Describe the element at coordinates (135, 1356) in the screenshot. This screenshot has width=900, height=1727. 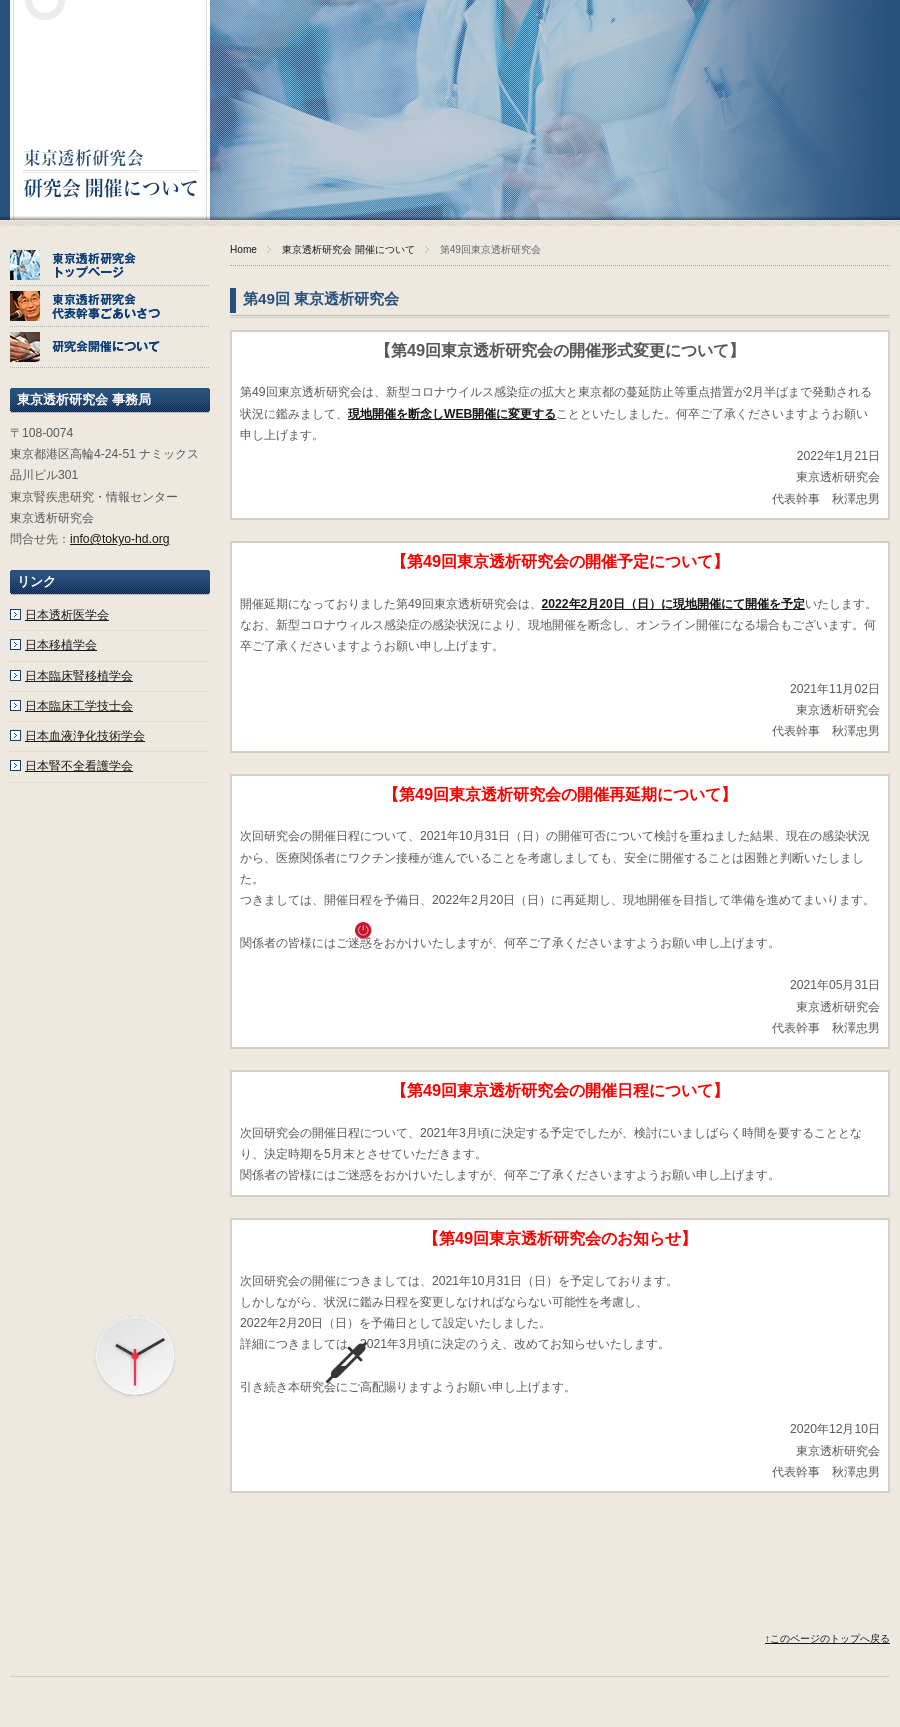
I see `access time and date administration settings` at that location.